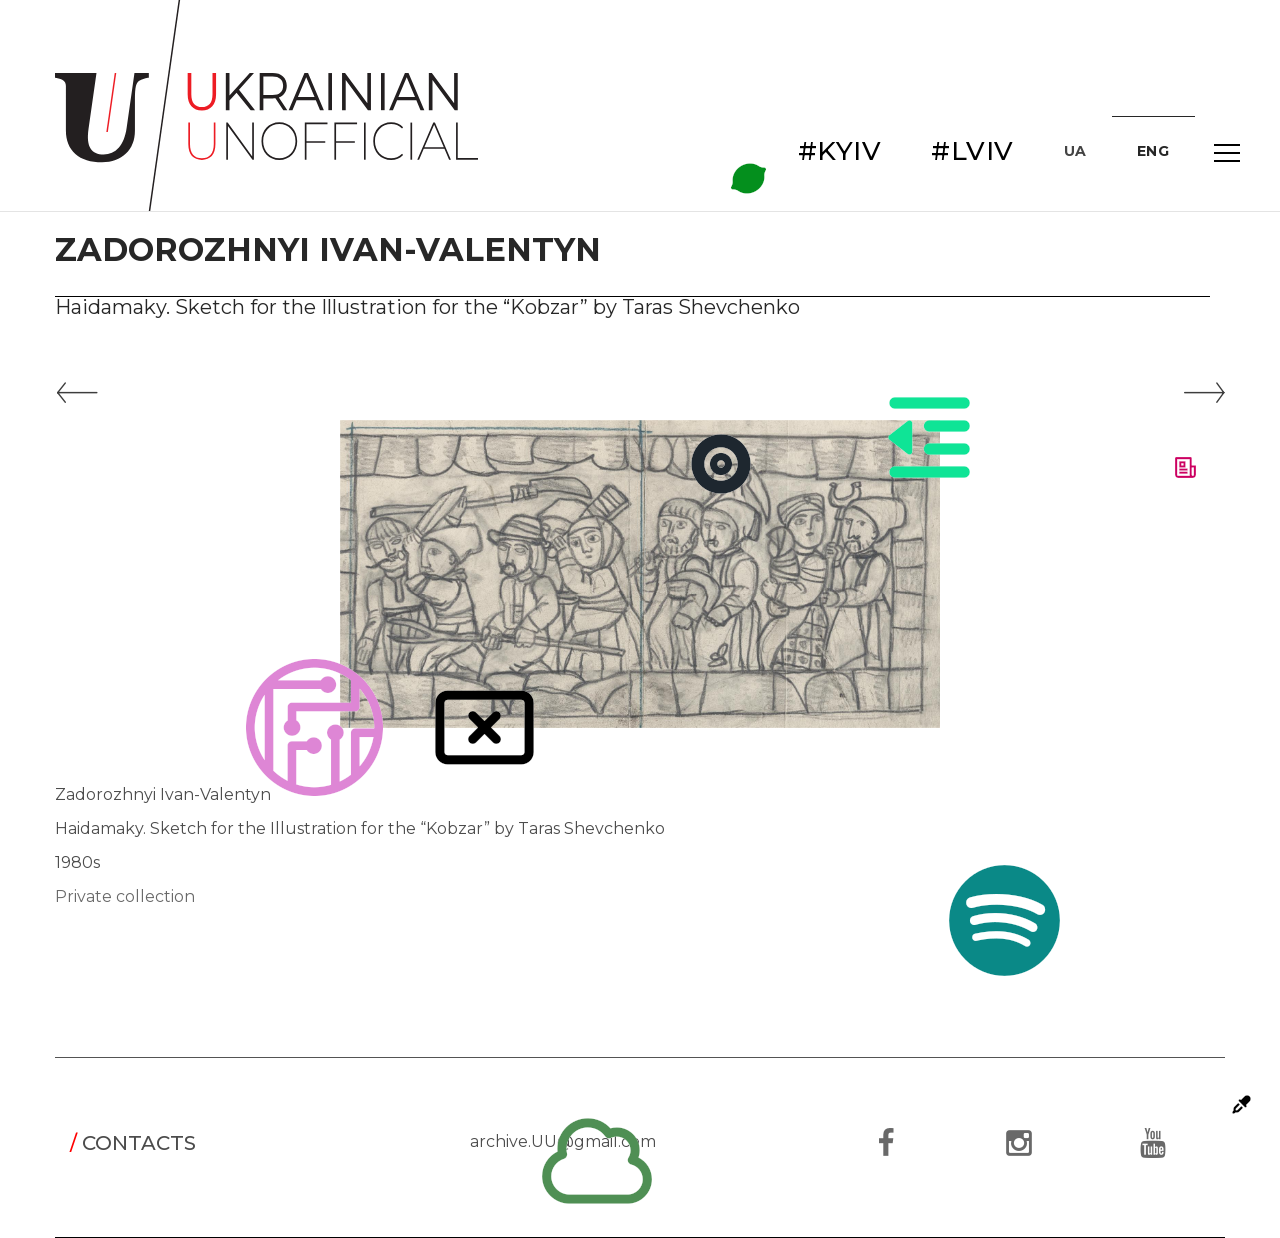  What do you see at coordinates (1004, 920) in the screenshot?
I see `open spotify` at bounding box center [1004, 920].